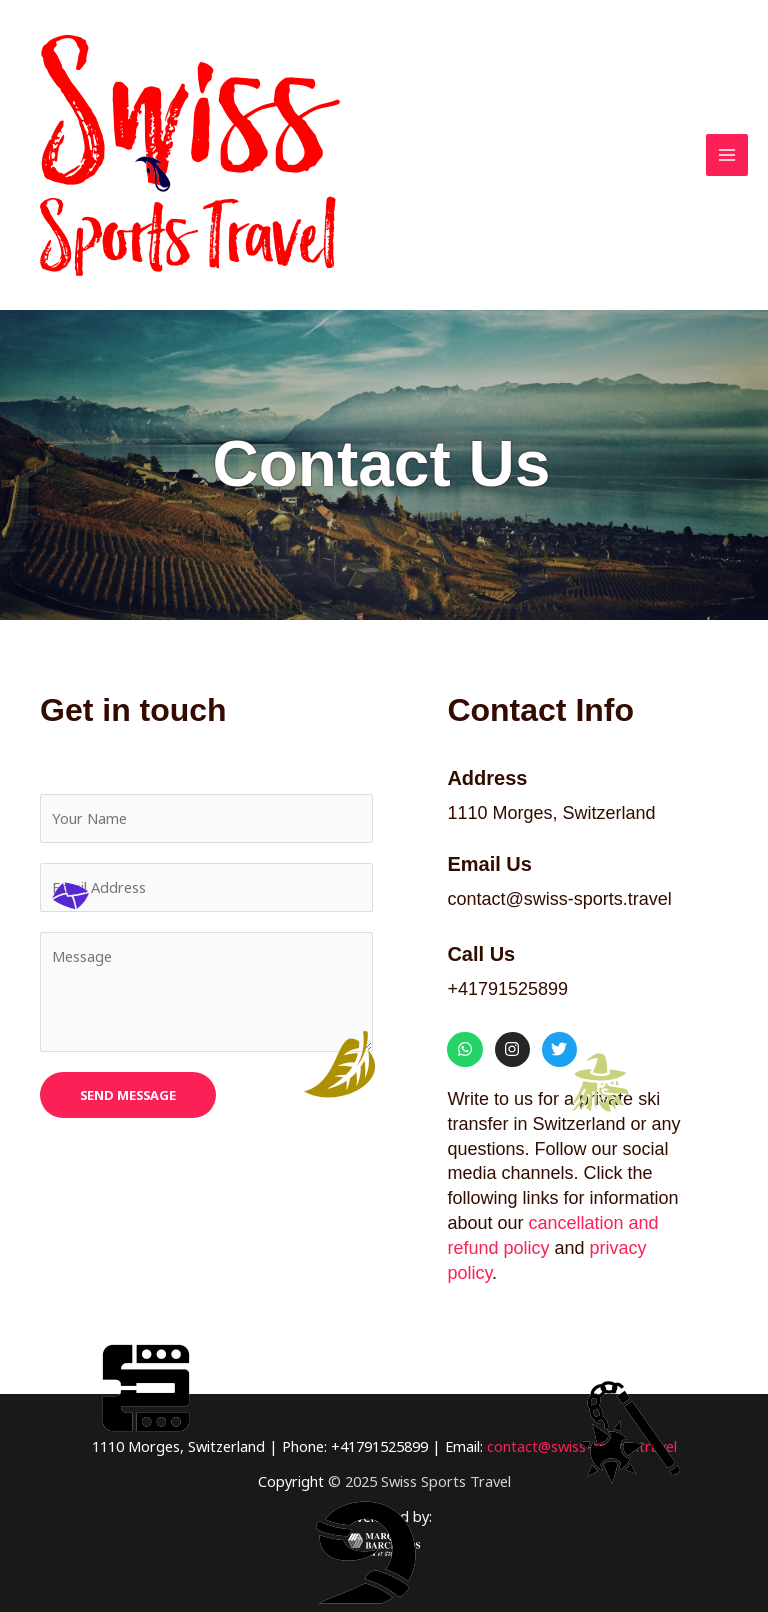 Image resolution: width=768 pixels, height=1612 pixels. What do you see at coordinates (600, 1082) in the screenshot?
I see `access halloween or spooky themed content` at bounding box center [600, 1082].